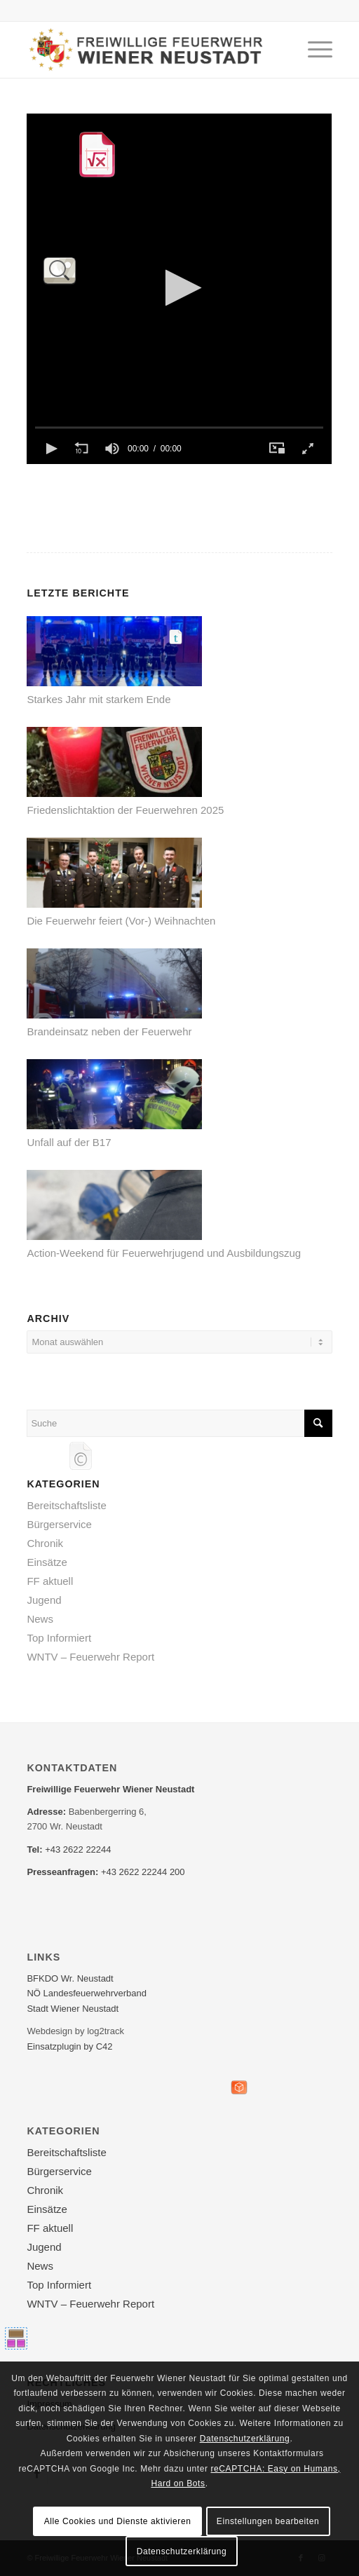 This screenshot has width=359, height=2576. What do you see at coordinates (175, 636) in the screenshot?
I see `a typst document file` at bounding box center [175, 636].